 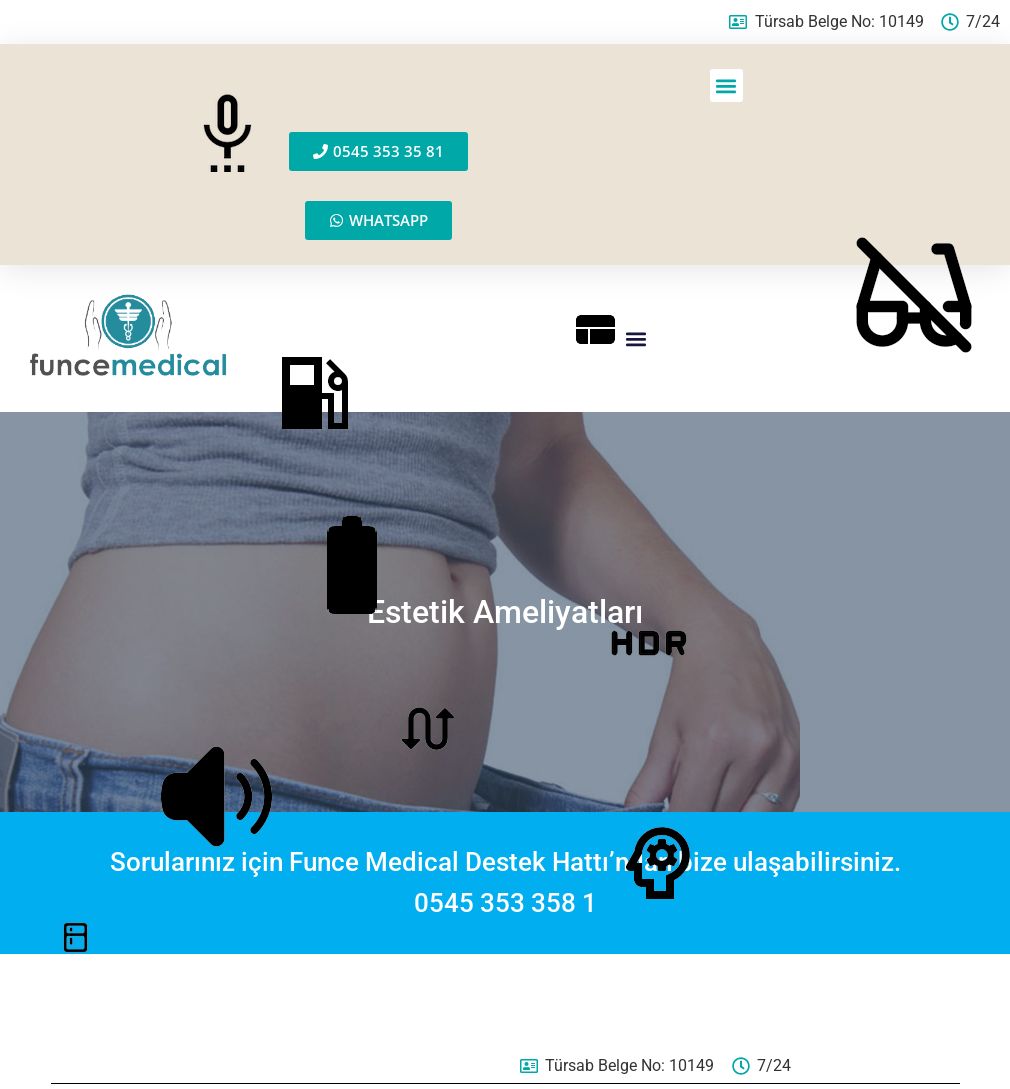 What do you see at coordinates (658, 863) in the screenshot?
I see `access mental health or psychology features` at bounding box center [658, 863].